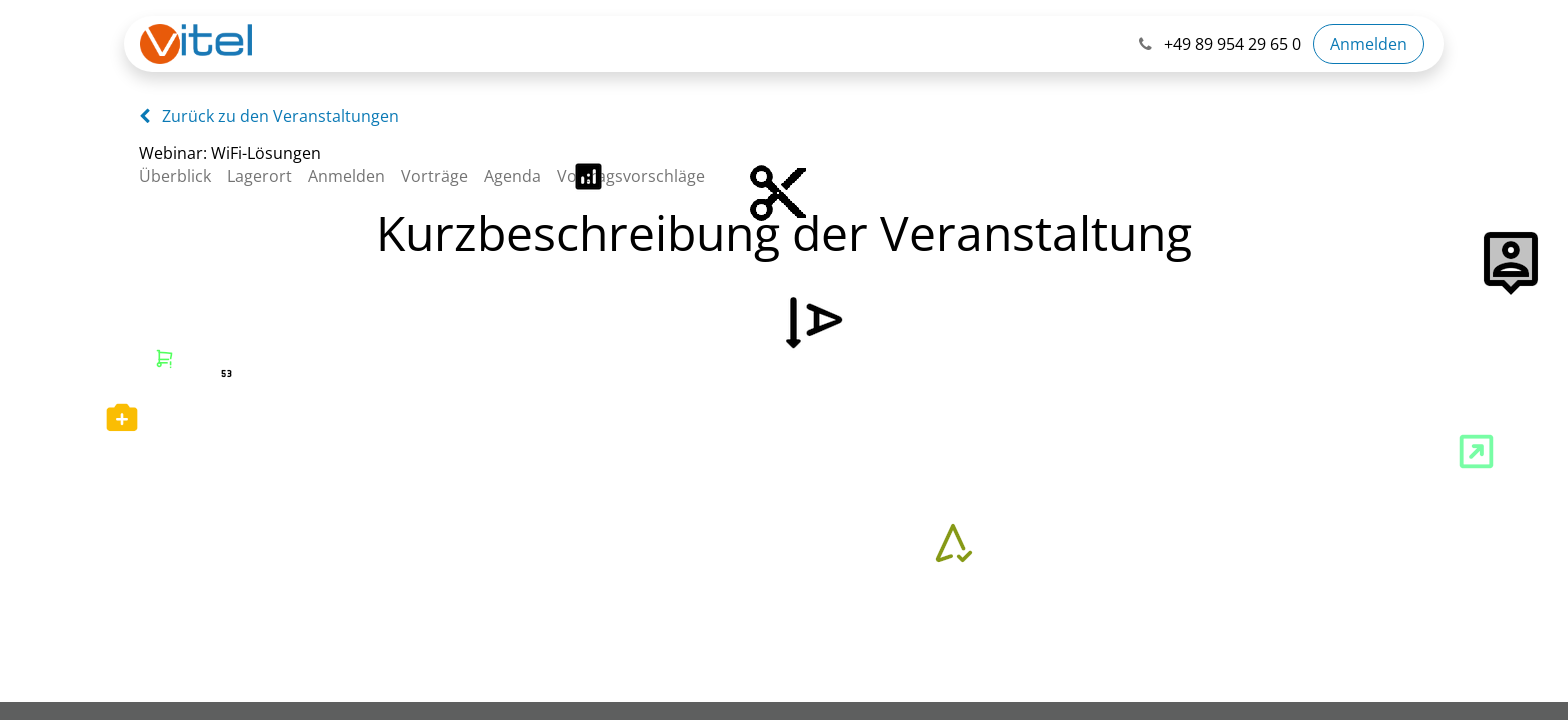 The height and width of the screenshot is (720, 1568). I want to click on cut selected content to clipboard, so click(778, 193).